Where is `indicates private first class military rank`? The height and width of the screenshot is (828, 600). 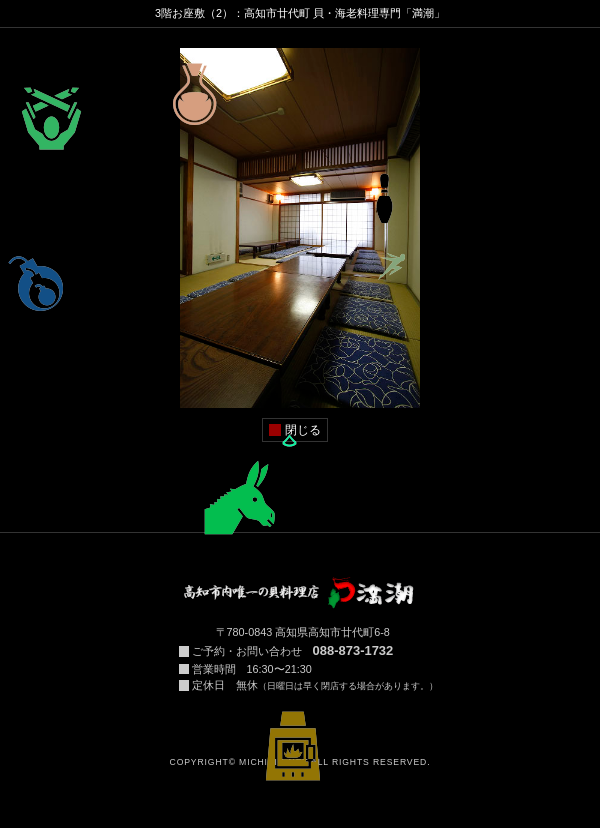 indicates private first class military rank is located at coordinates (289, 440).